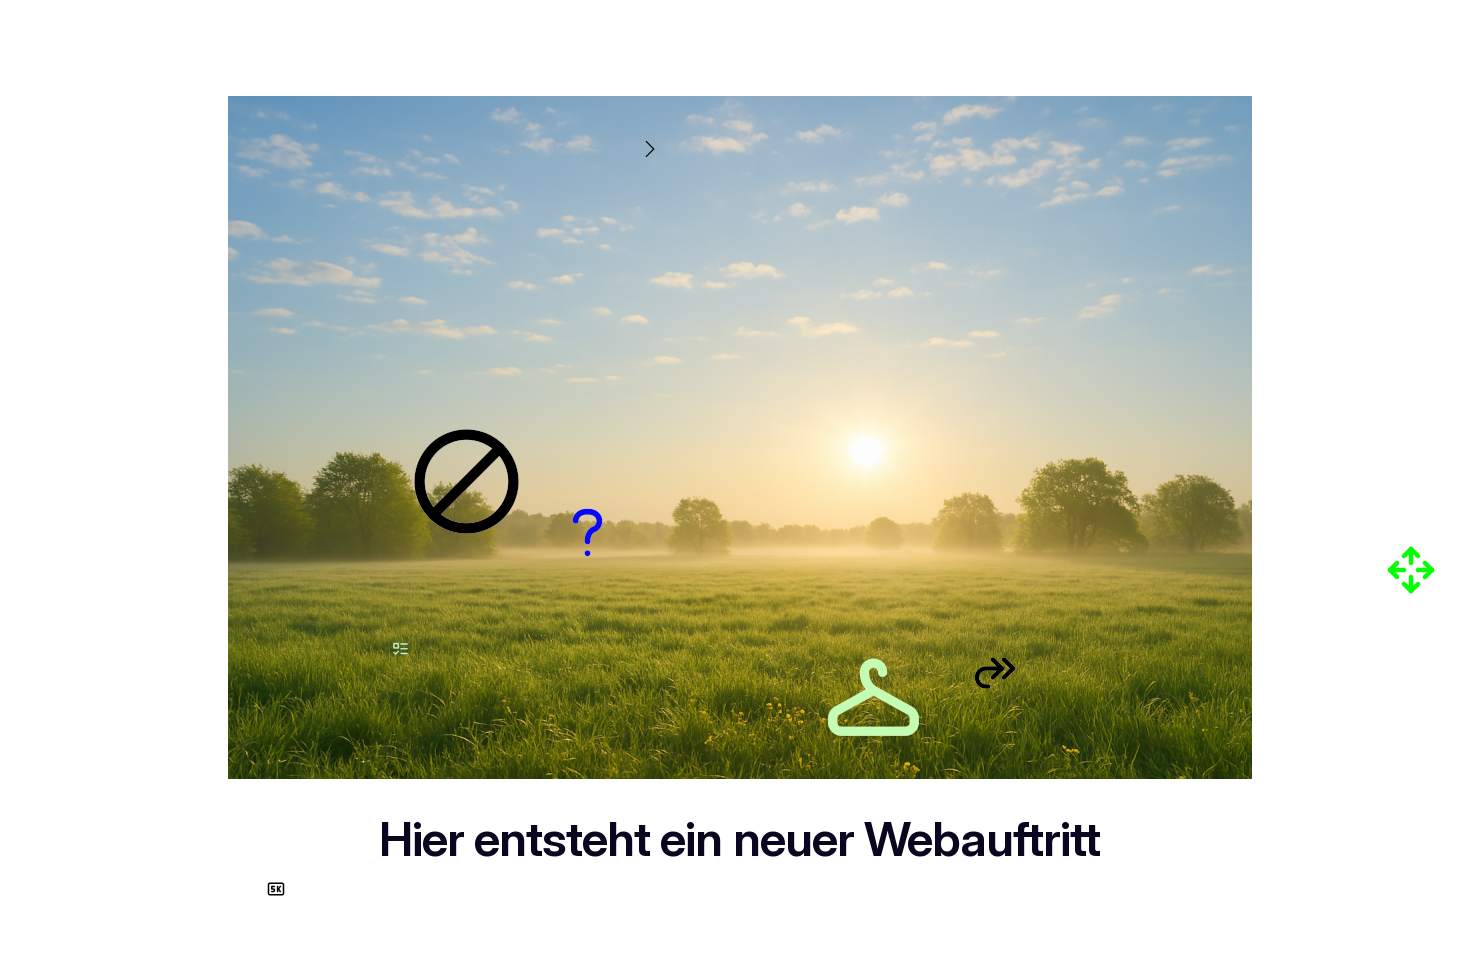 The height and width of the screenshot is (962, 1479). What do you see at coordinates (587, 532) in the screenshot?
I see `access help or support` at bounding box center [587, 532].